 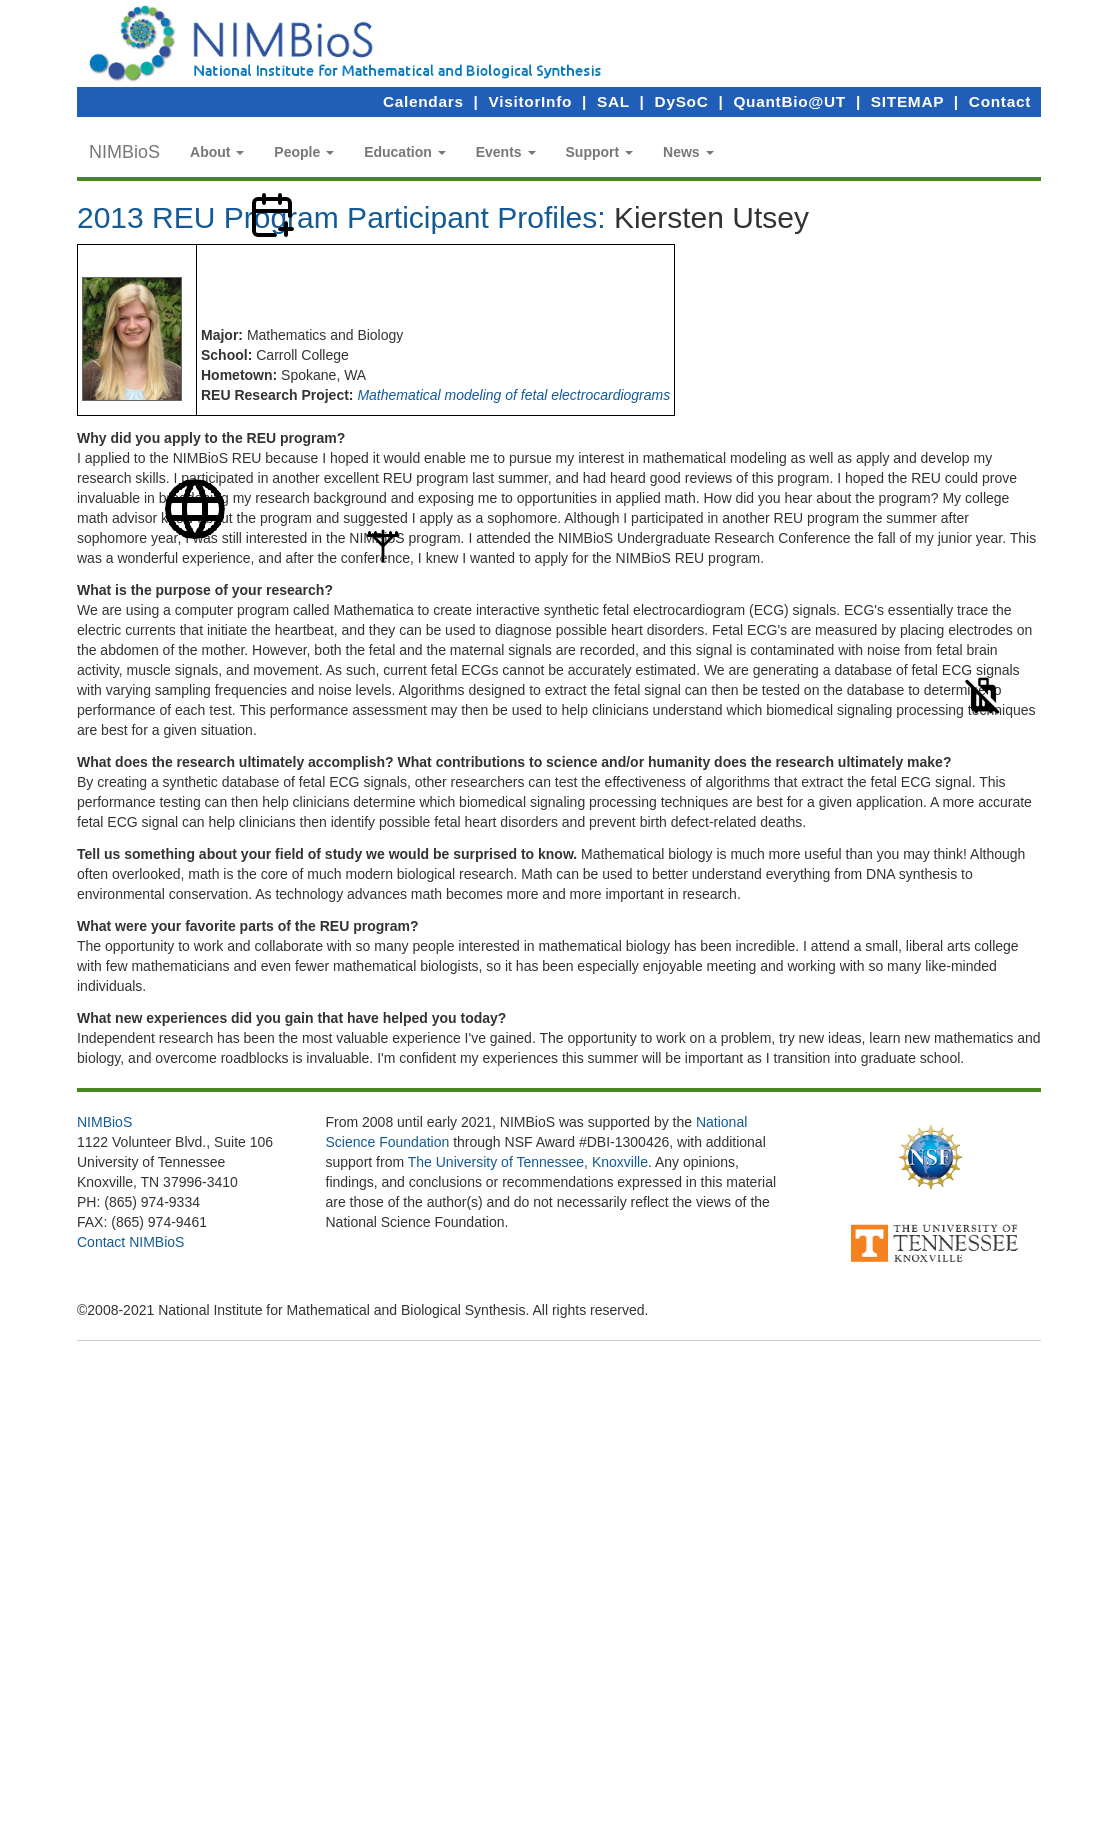 What do you see at coordinates (195, 509) in the screenshot?
I see `change language settings` at bounding box center [195, 509].